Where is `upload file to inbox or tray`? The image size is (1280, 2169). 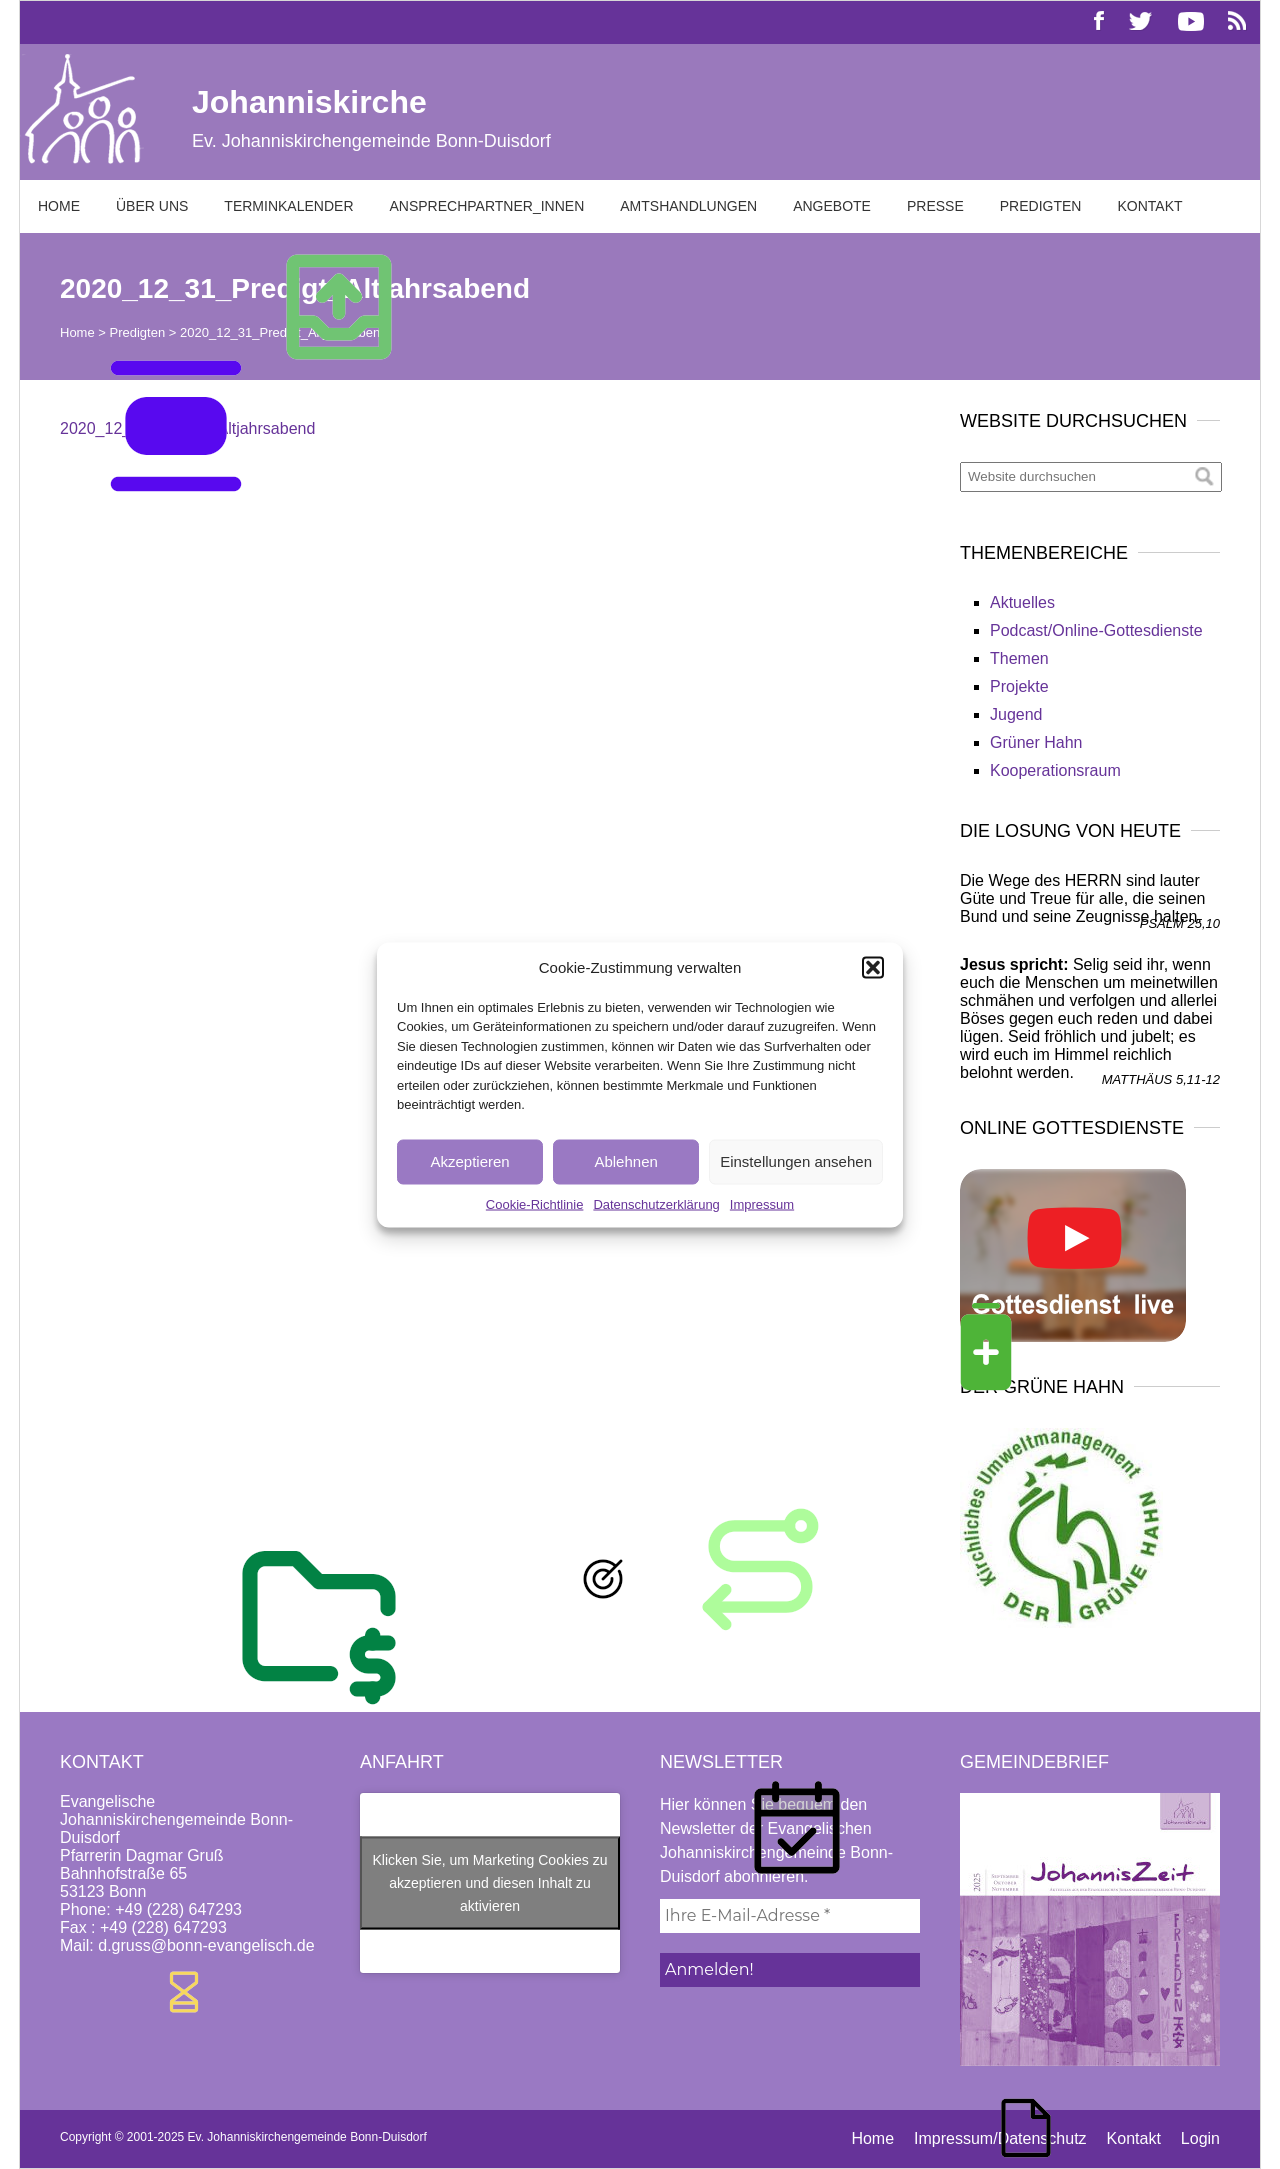 upload file to inbox or tray is located at coordinates (339, 307).